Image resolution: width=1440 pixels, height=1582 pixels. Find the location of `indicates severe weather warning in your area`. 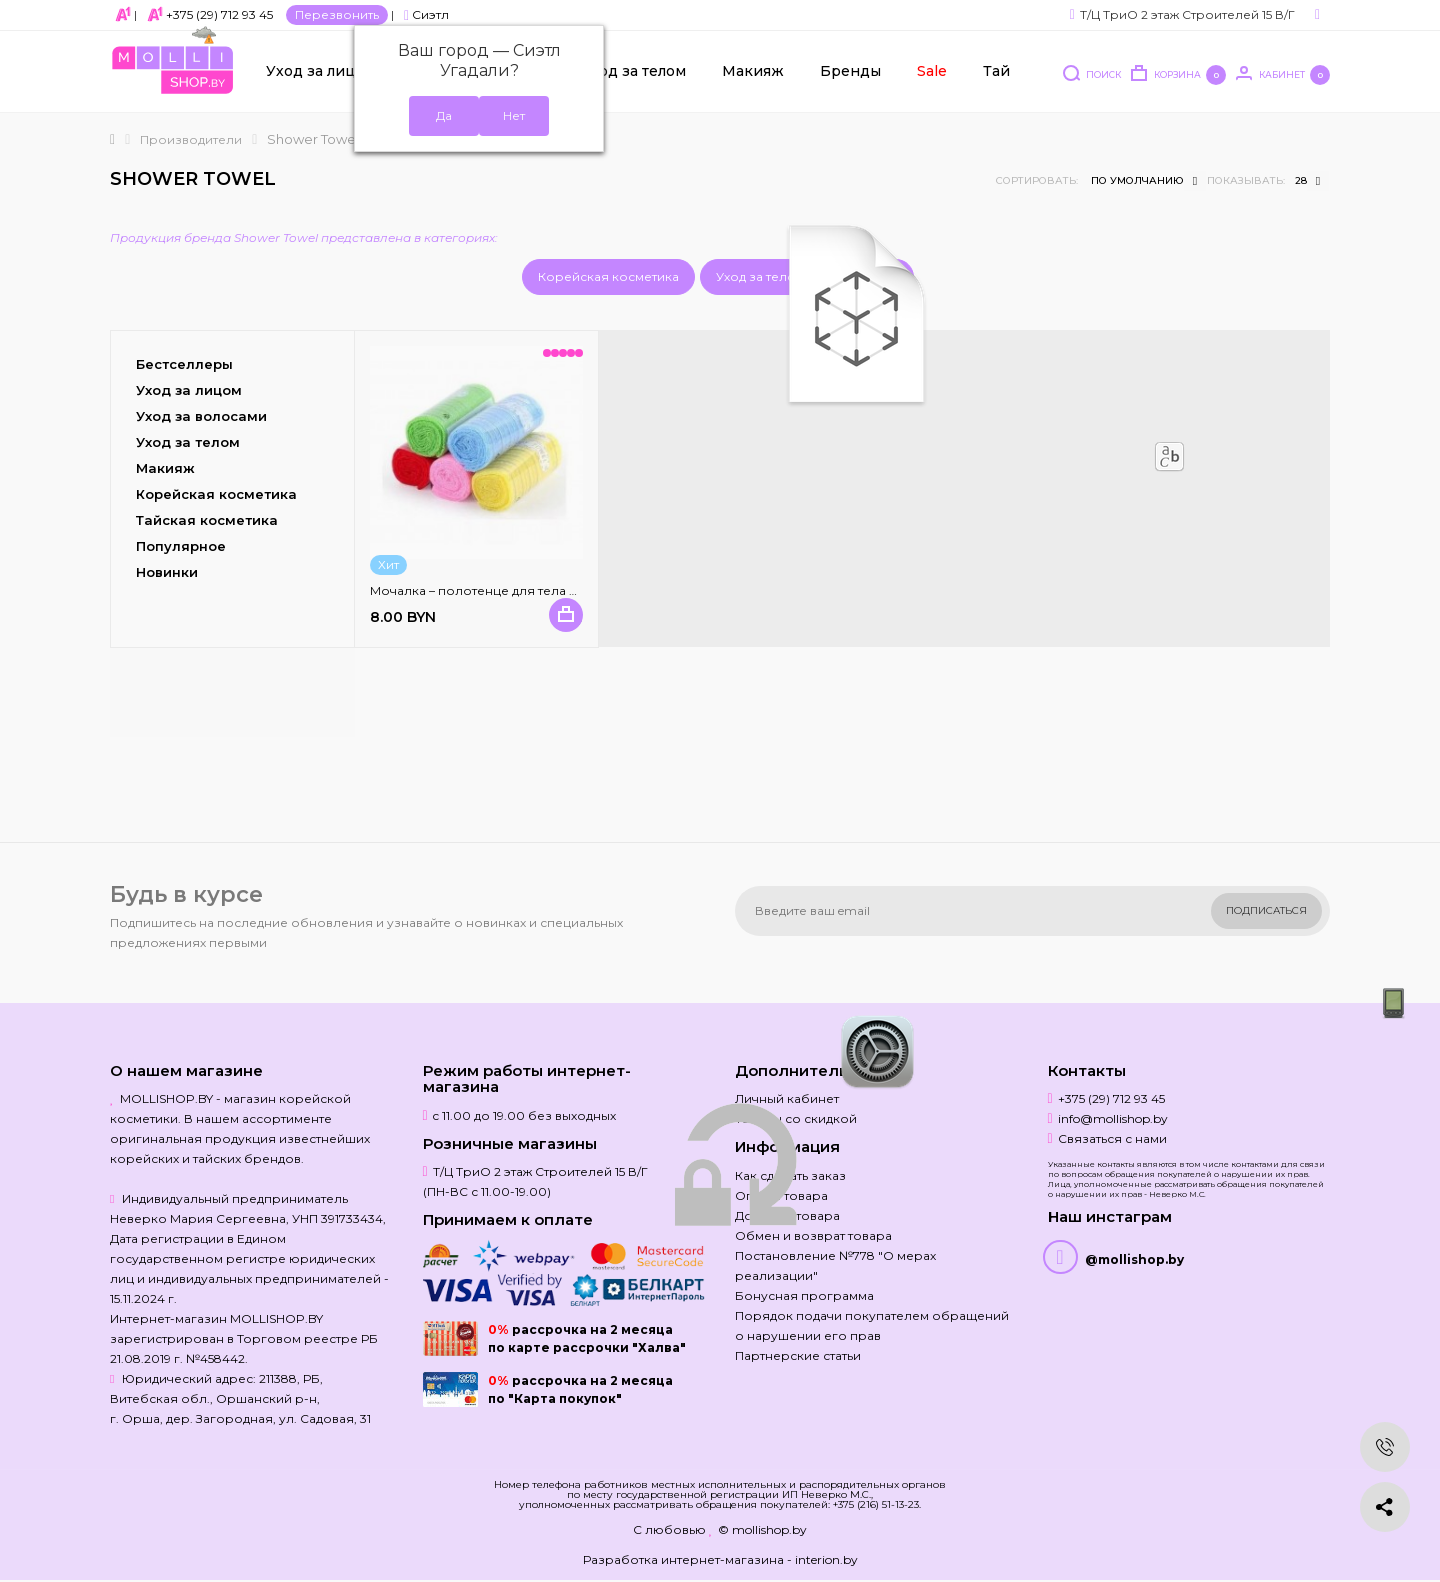

indicates severe weather warning in your area is located at coordinates (204, 34).